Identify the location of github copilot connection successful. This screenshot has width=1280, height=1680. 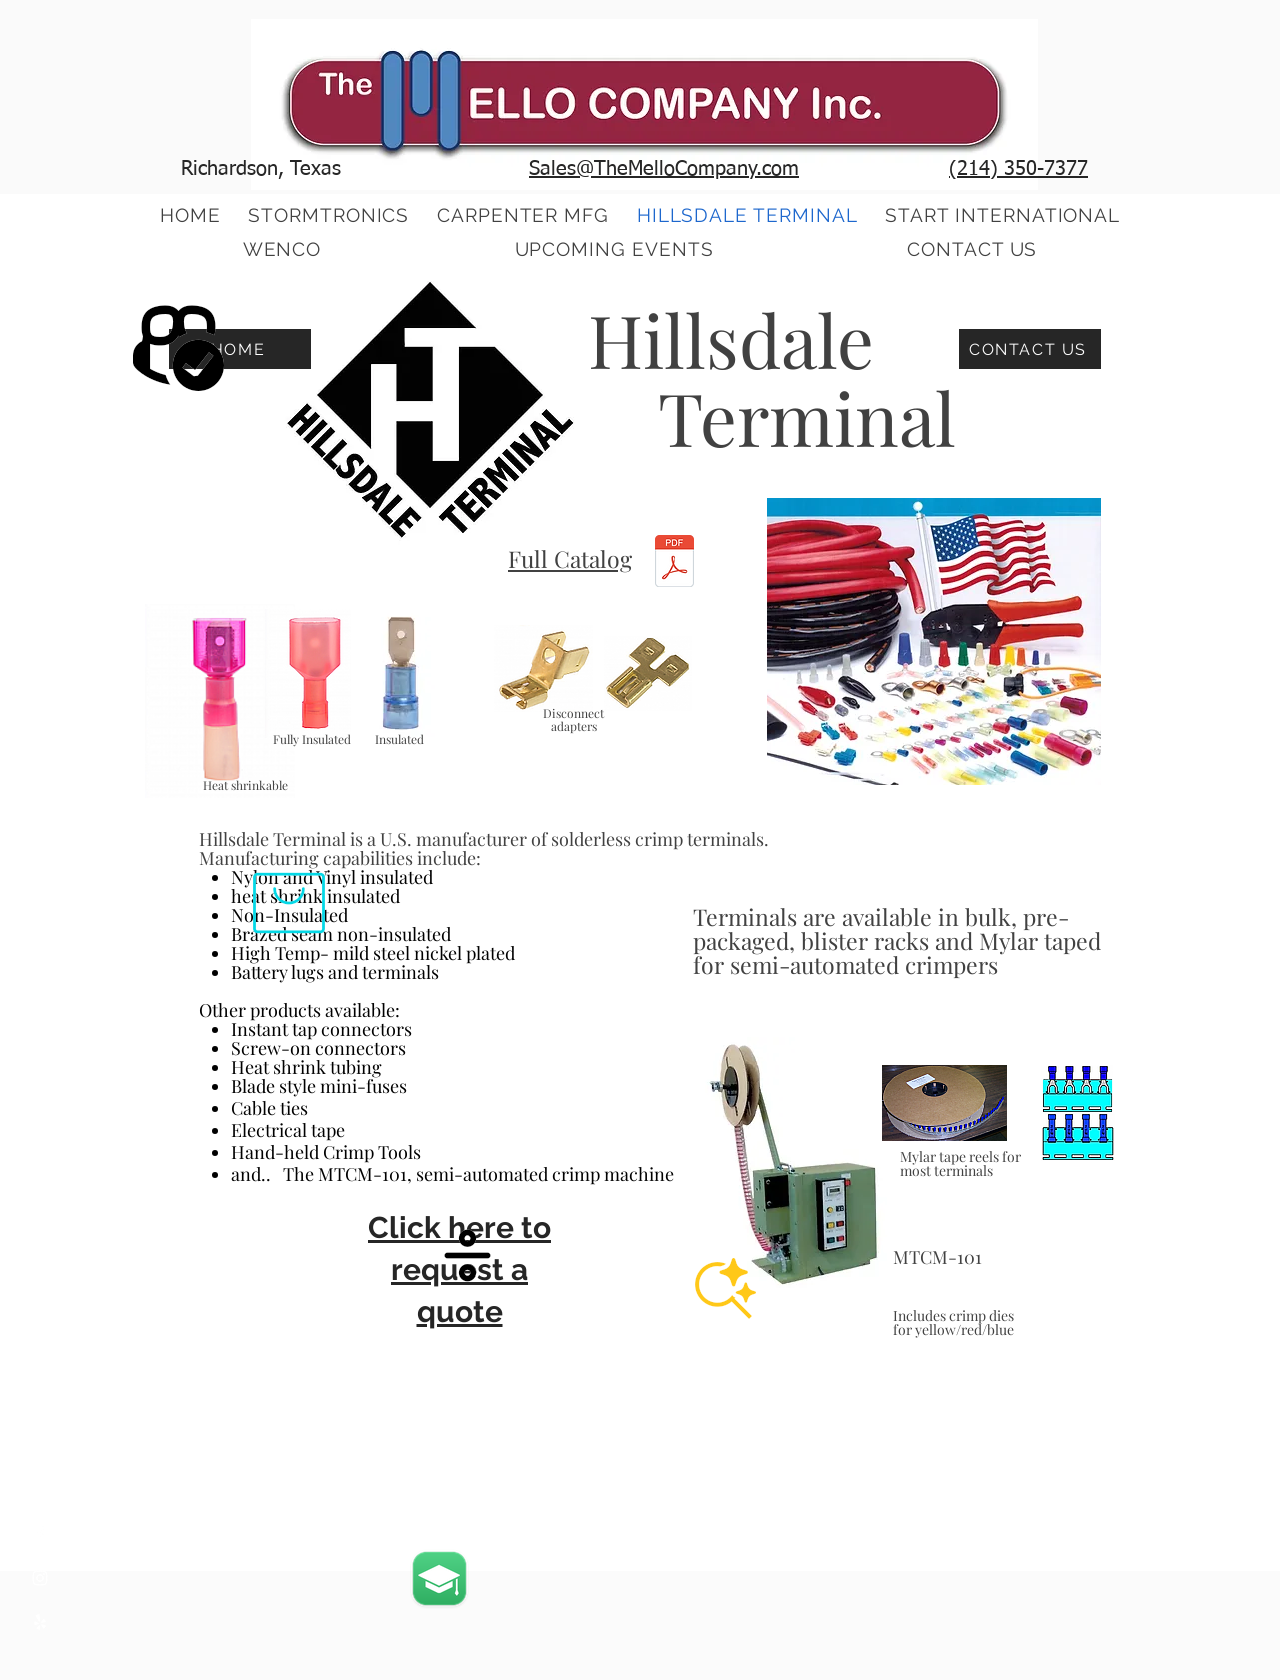
(178, 345).